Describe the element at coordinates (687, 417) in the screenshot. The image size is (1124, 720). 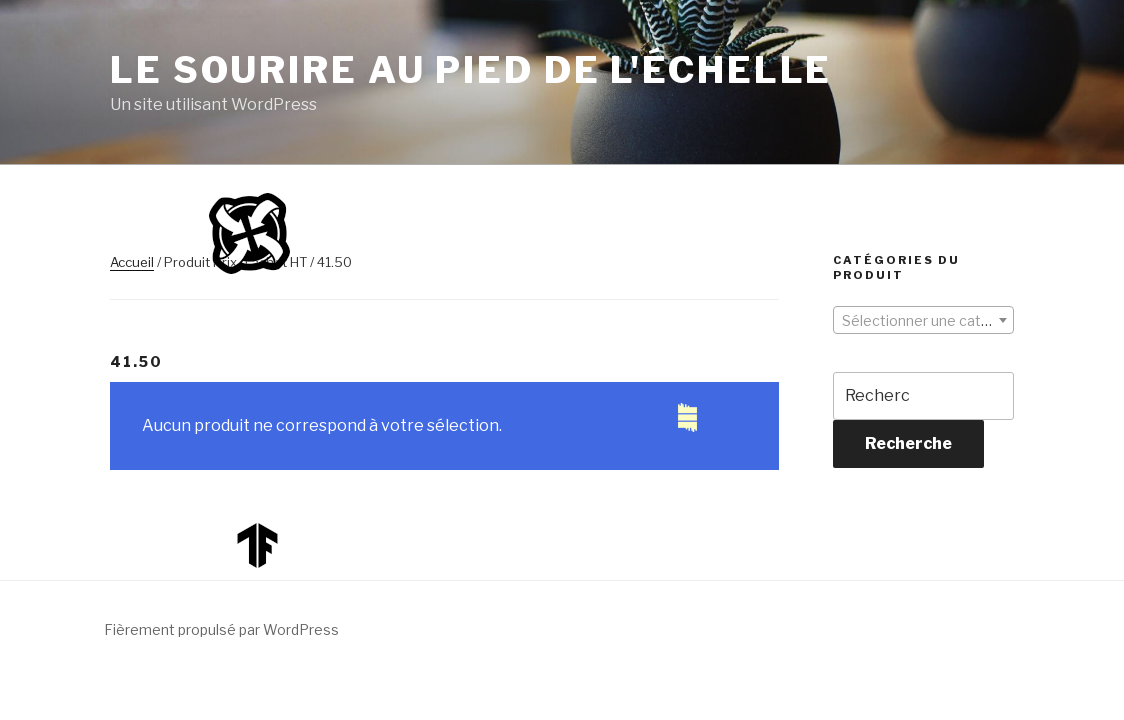
I see `RxDB database logo` at that location.